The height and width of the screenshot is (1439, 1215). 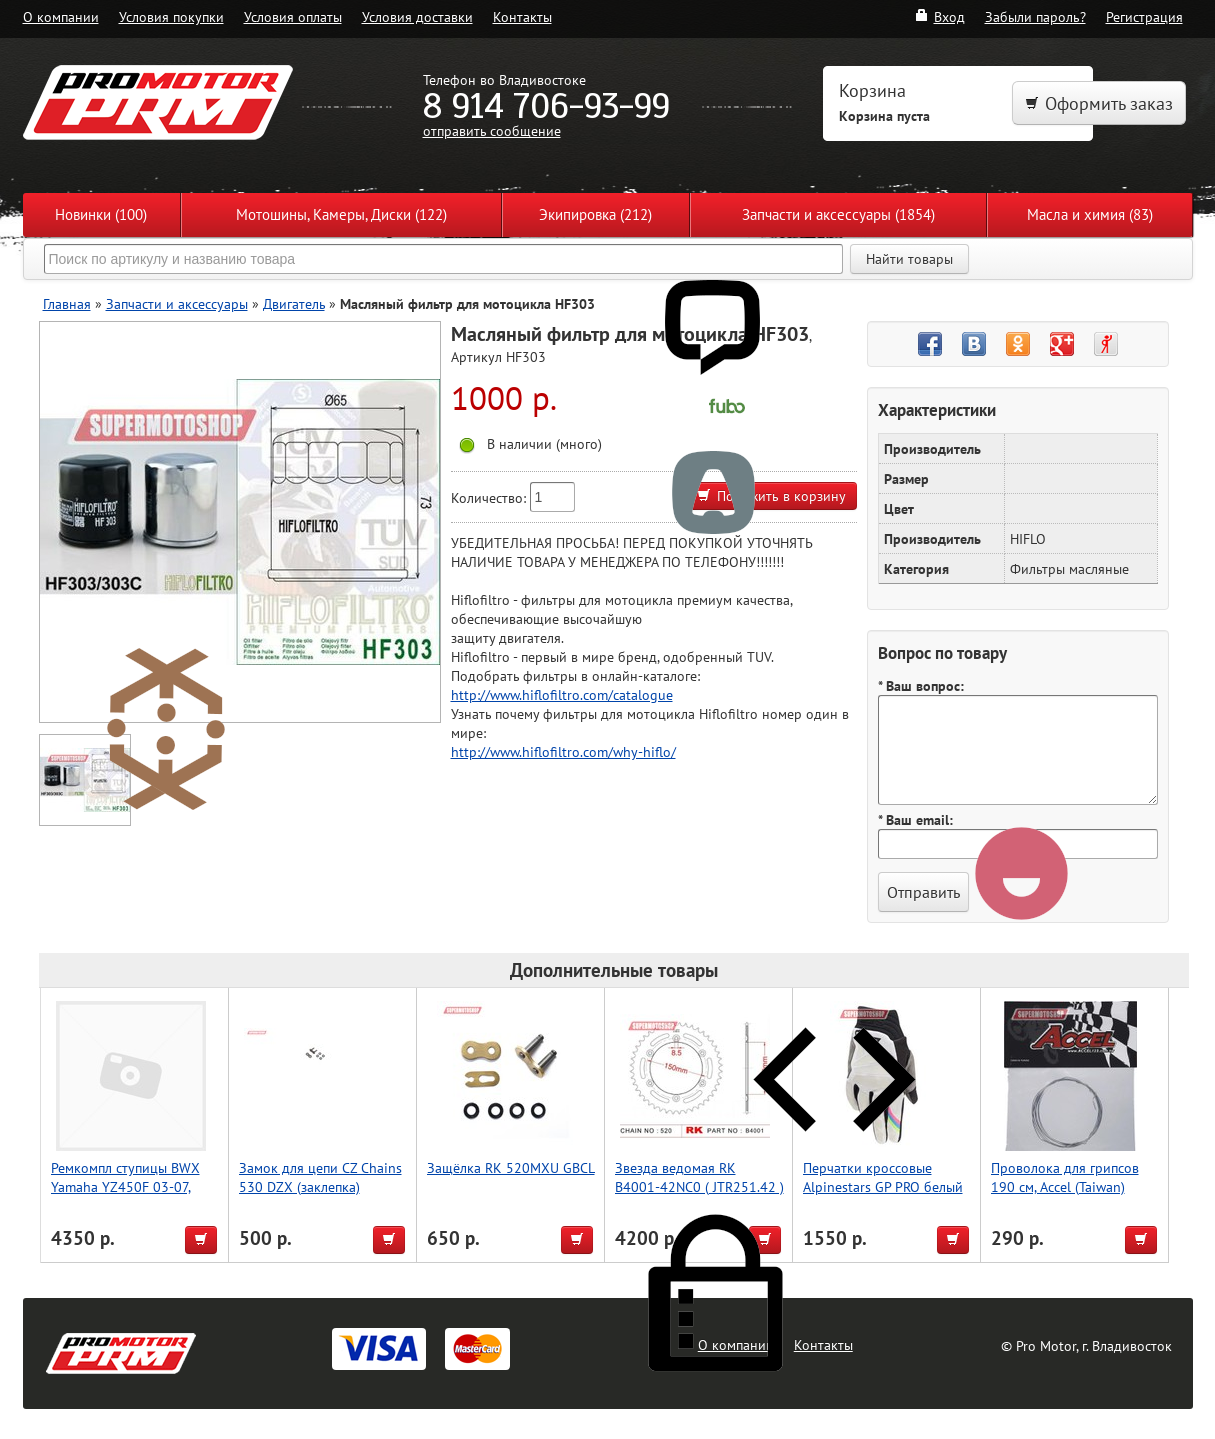 What do you see at coordinates (713, 492) in the screenshot?
I see `open the Aircall app` at bounding box center [713, 492].